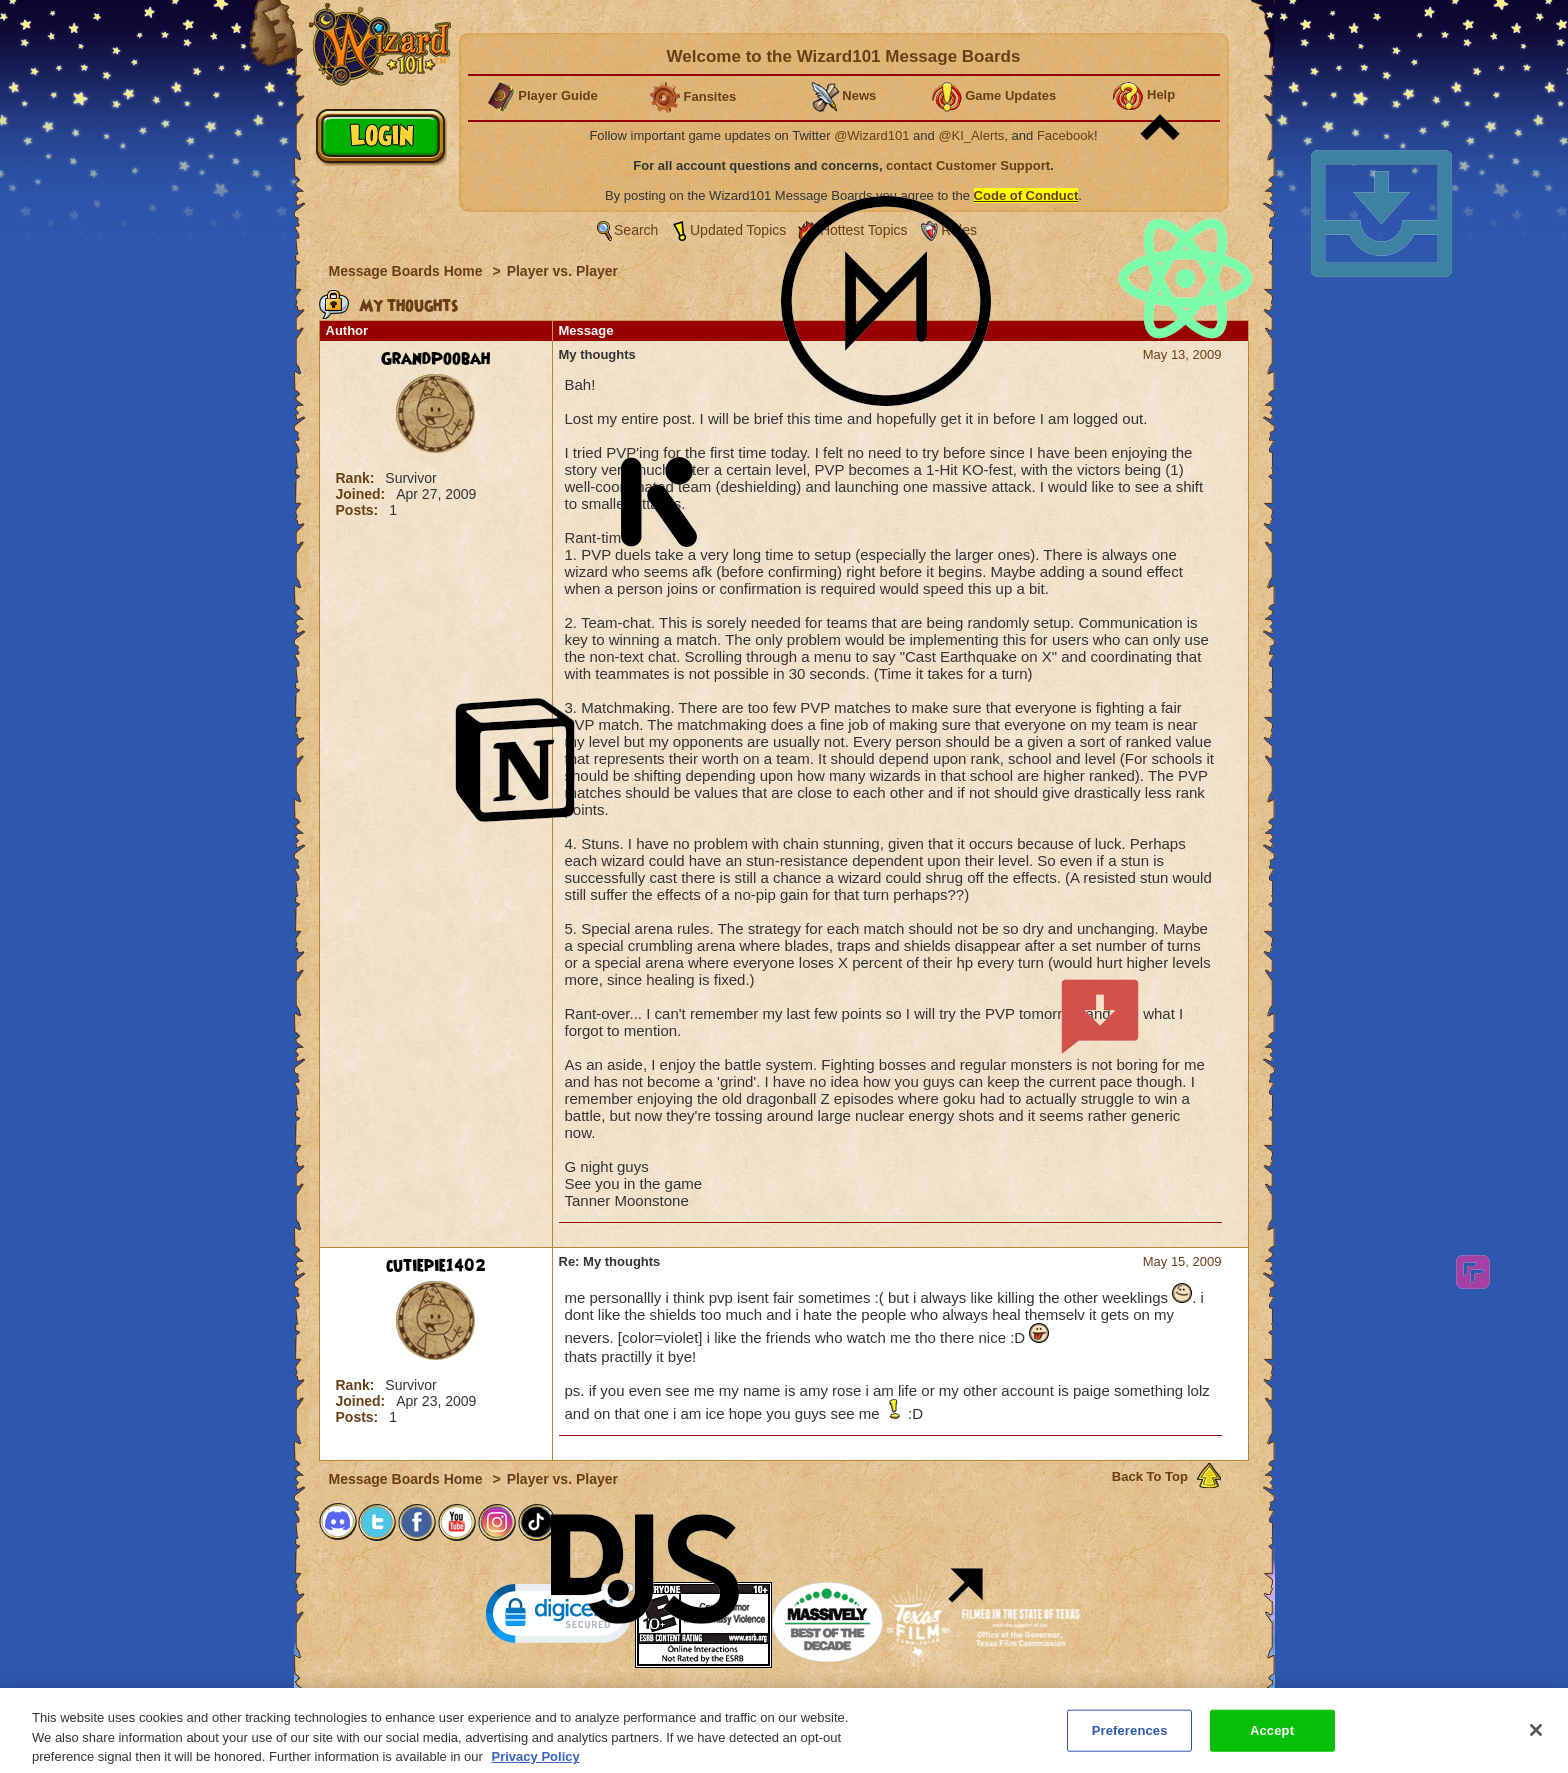 This screenshot has width=1568, height=1773. What do you see at coordinates (1473, 1272) in the screenshot?
I see `red river brand logo` at bounding box center [1473, 1272].